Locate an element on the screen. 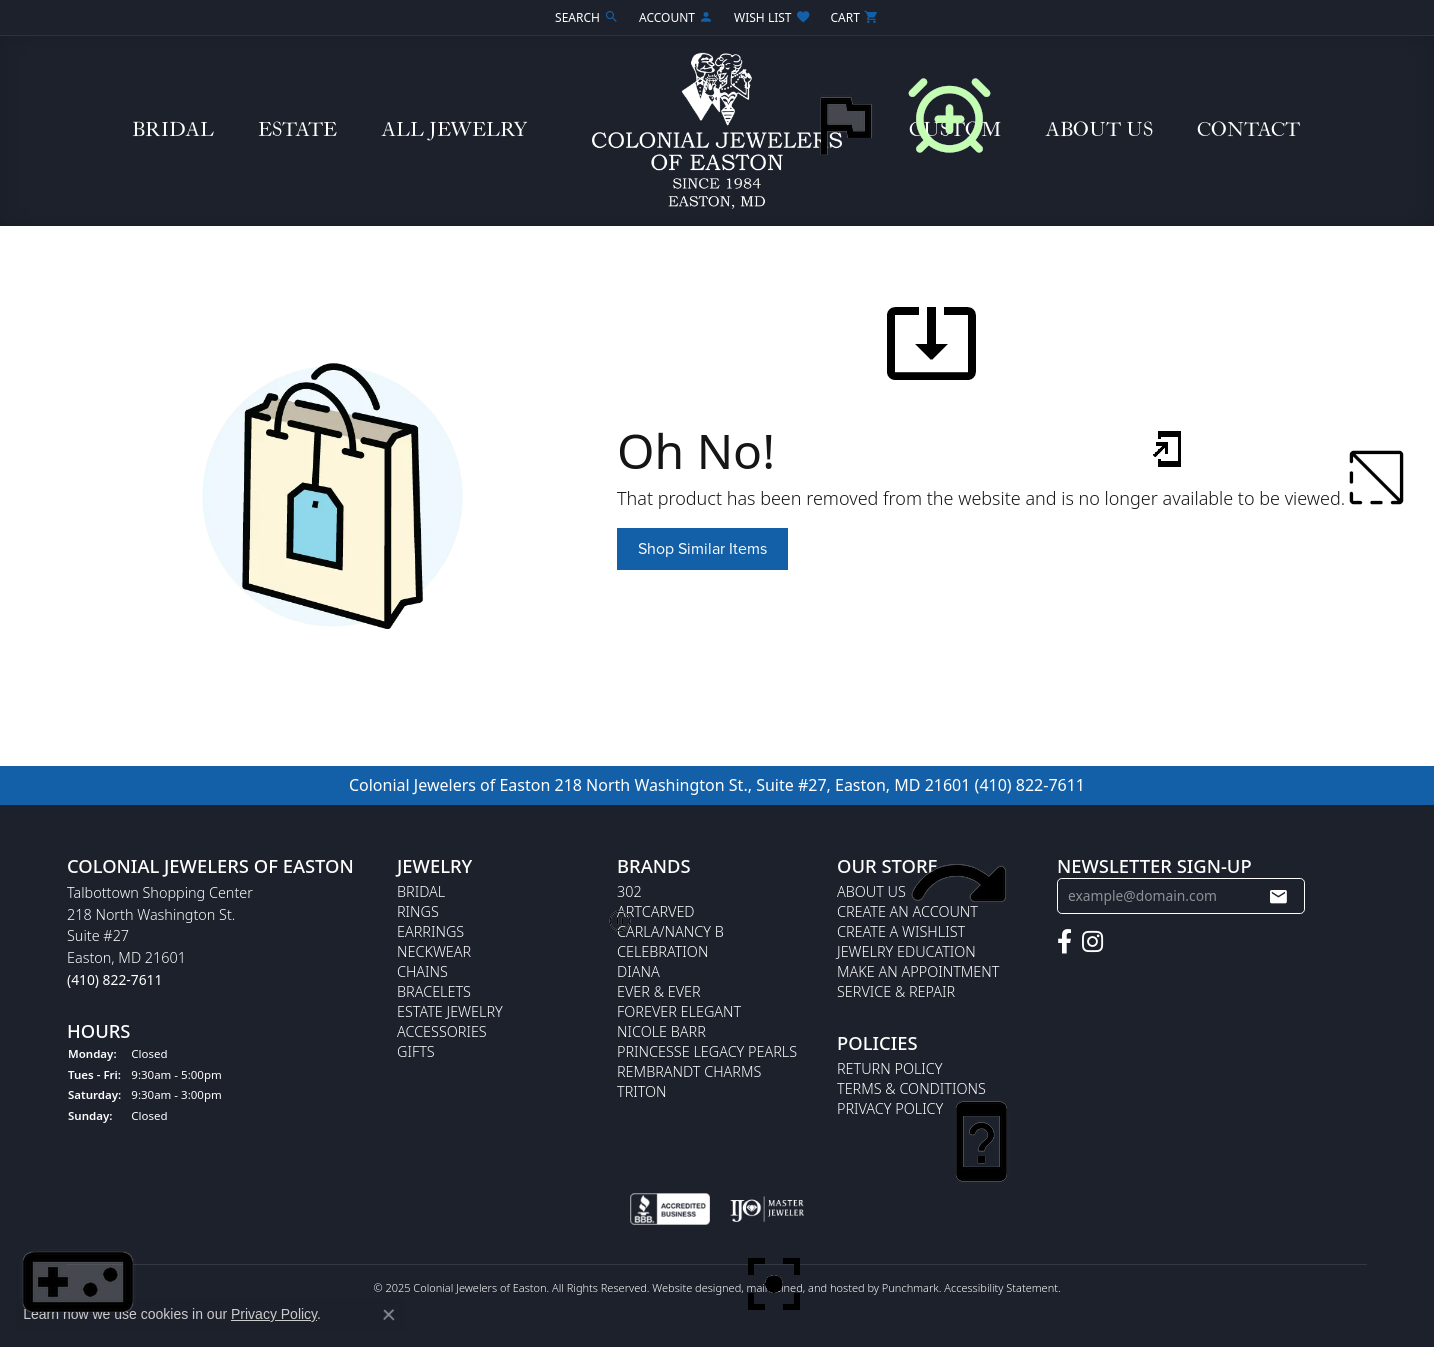 The image size is (1434, 1347). unknown or unrecognized device connected is located at coordinates (981, 1141).